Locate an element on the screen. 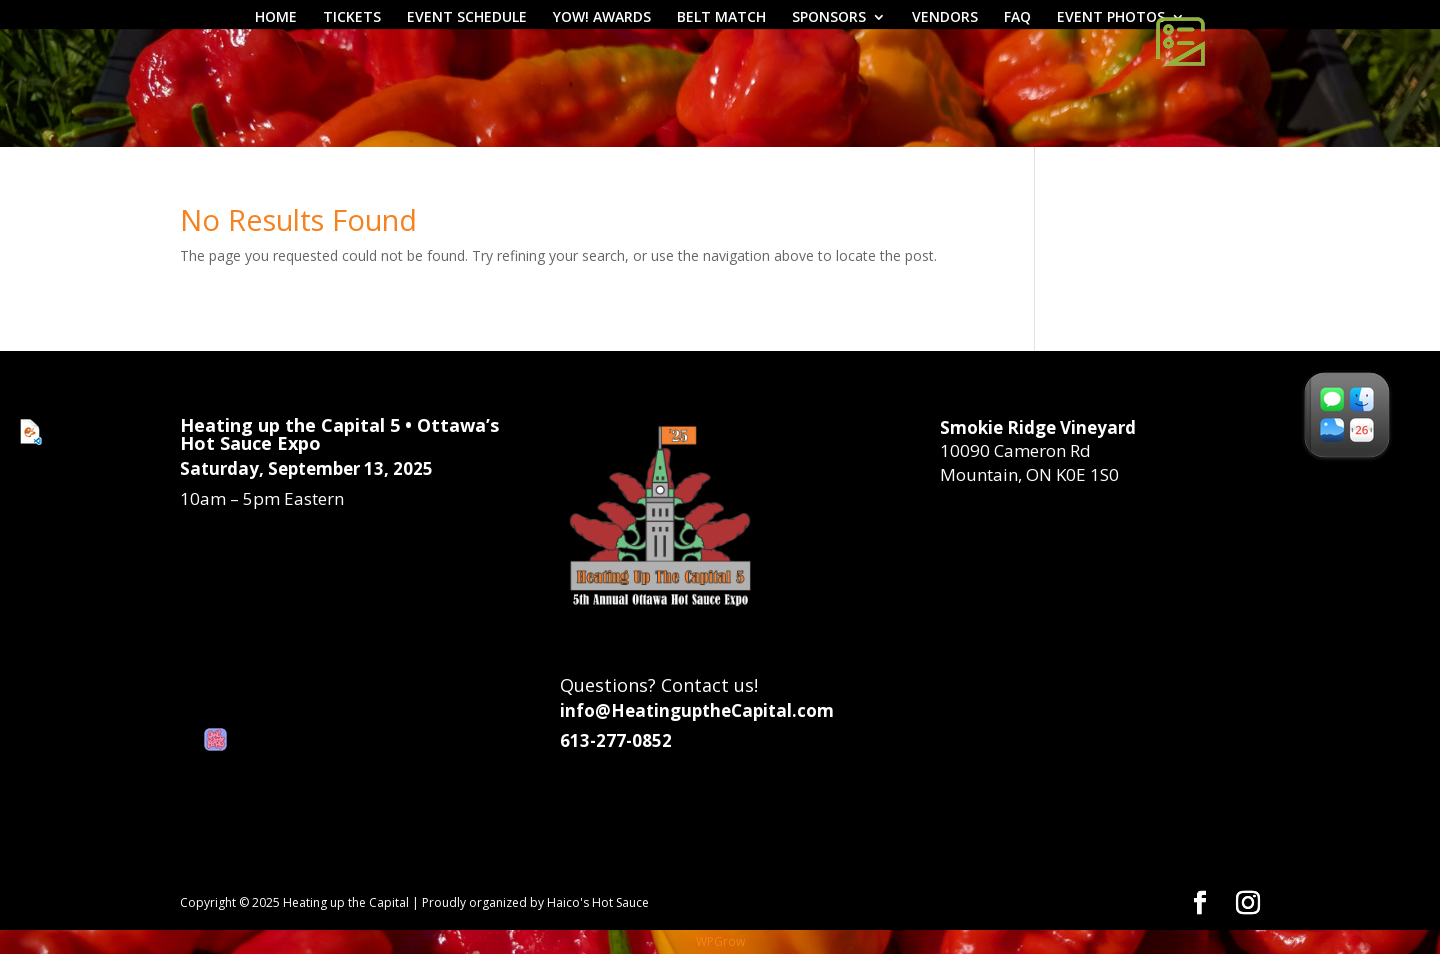 Image resolution: width=1440 pixels, height=954 pixels. open GNOME Glade interface designer is located at coordinates (1180, 41).